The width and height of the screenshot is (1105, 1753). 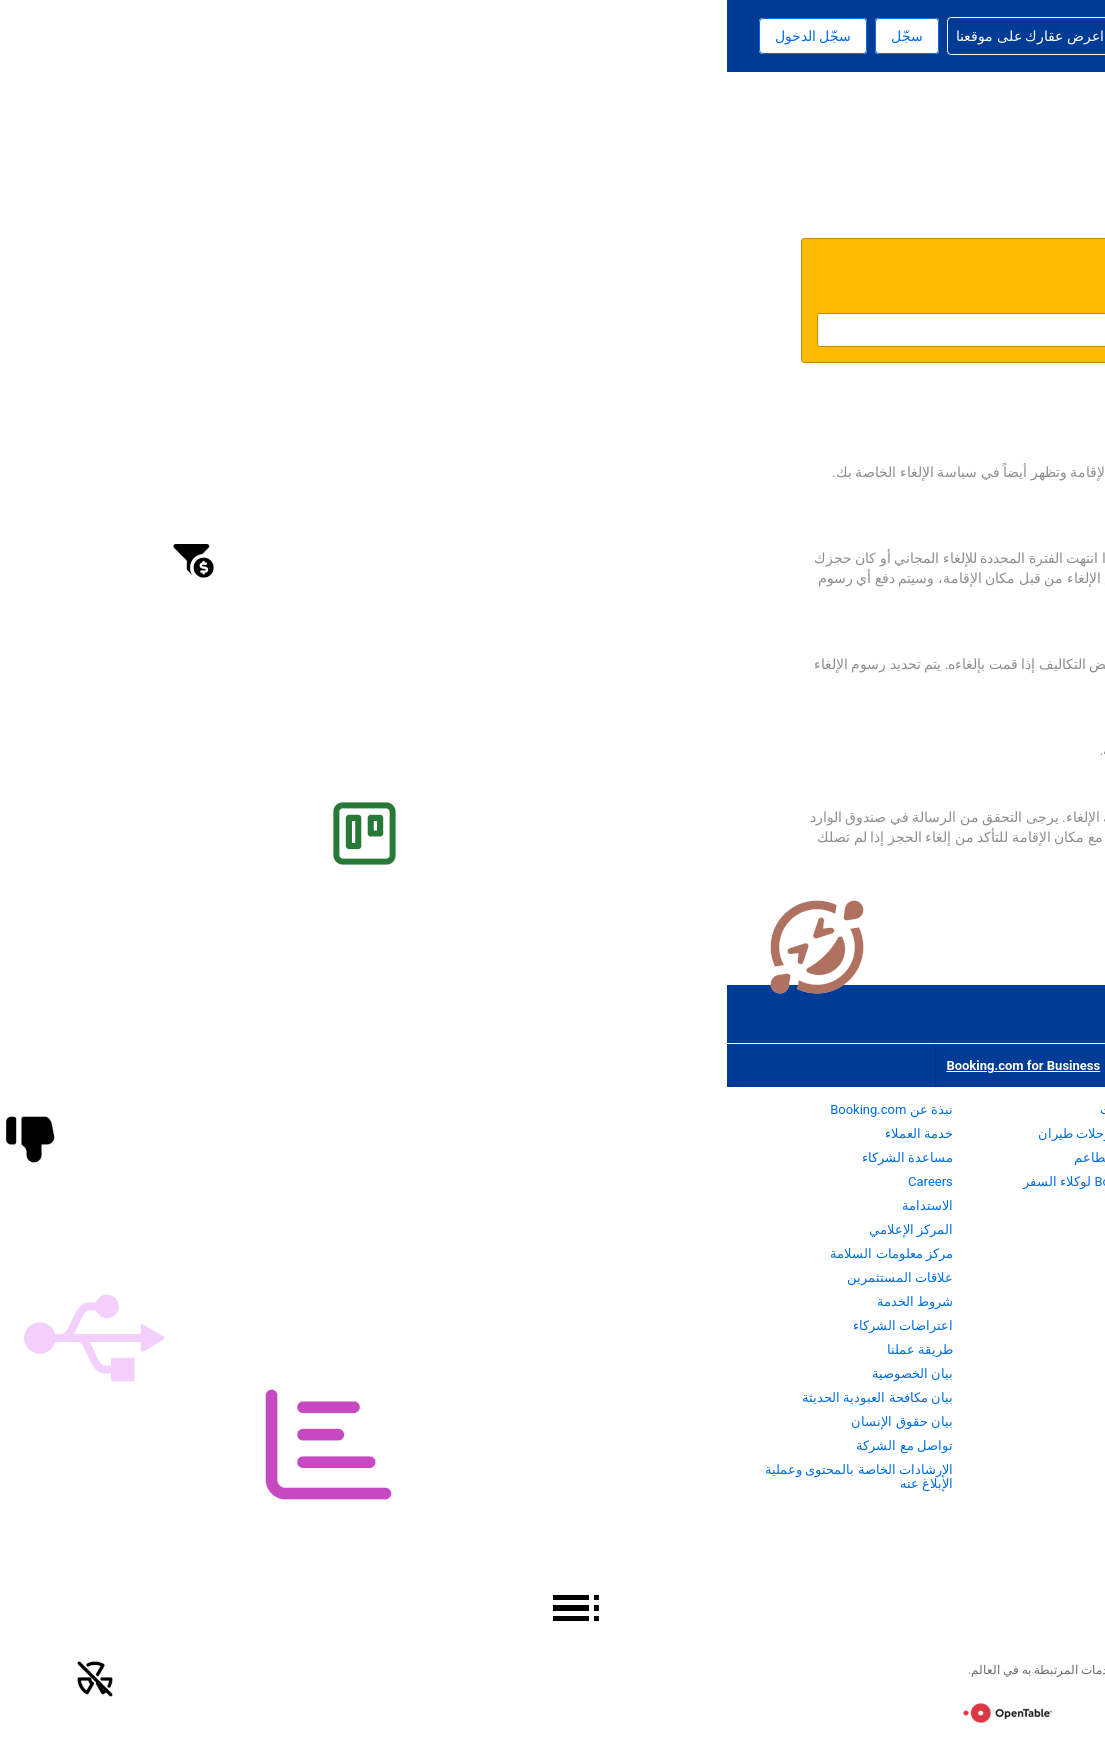 What do you see at coordinates (576, 1608) in the screenshot?
I see `view table of contents` at bounding box center [576, 1608].